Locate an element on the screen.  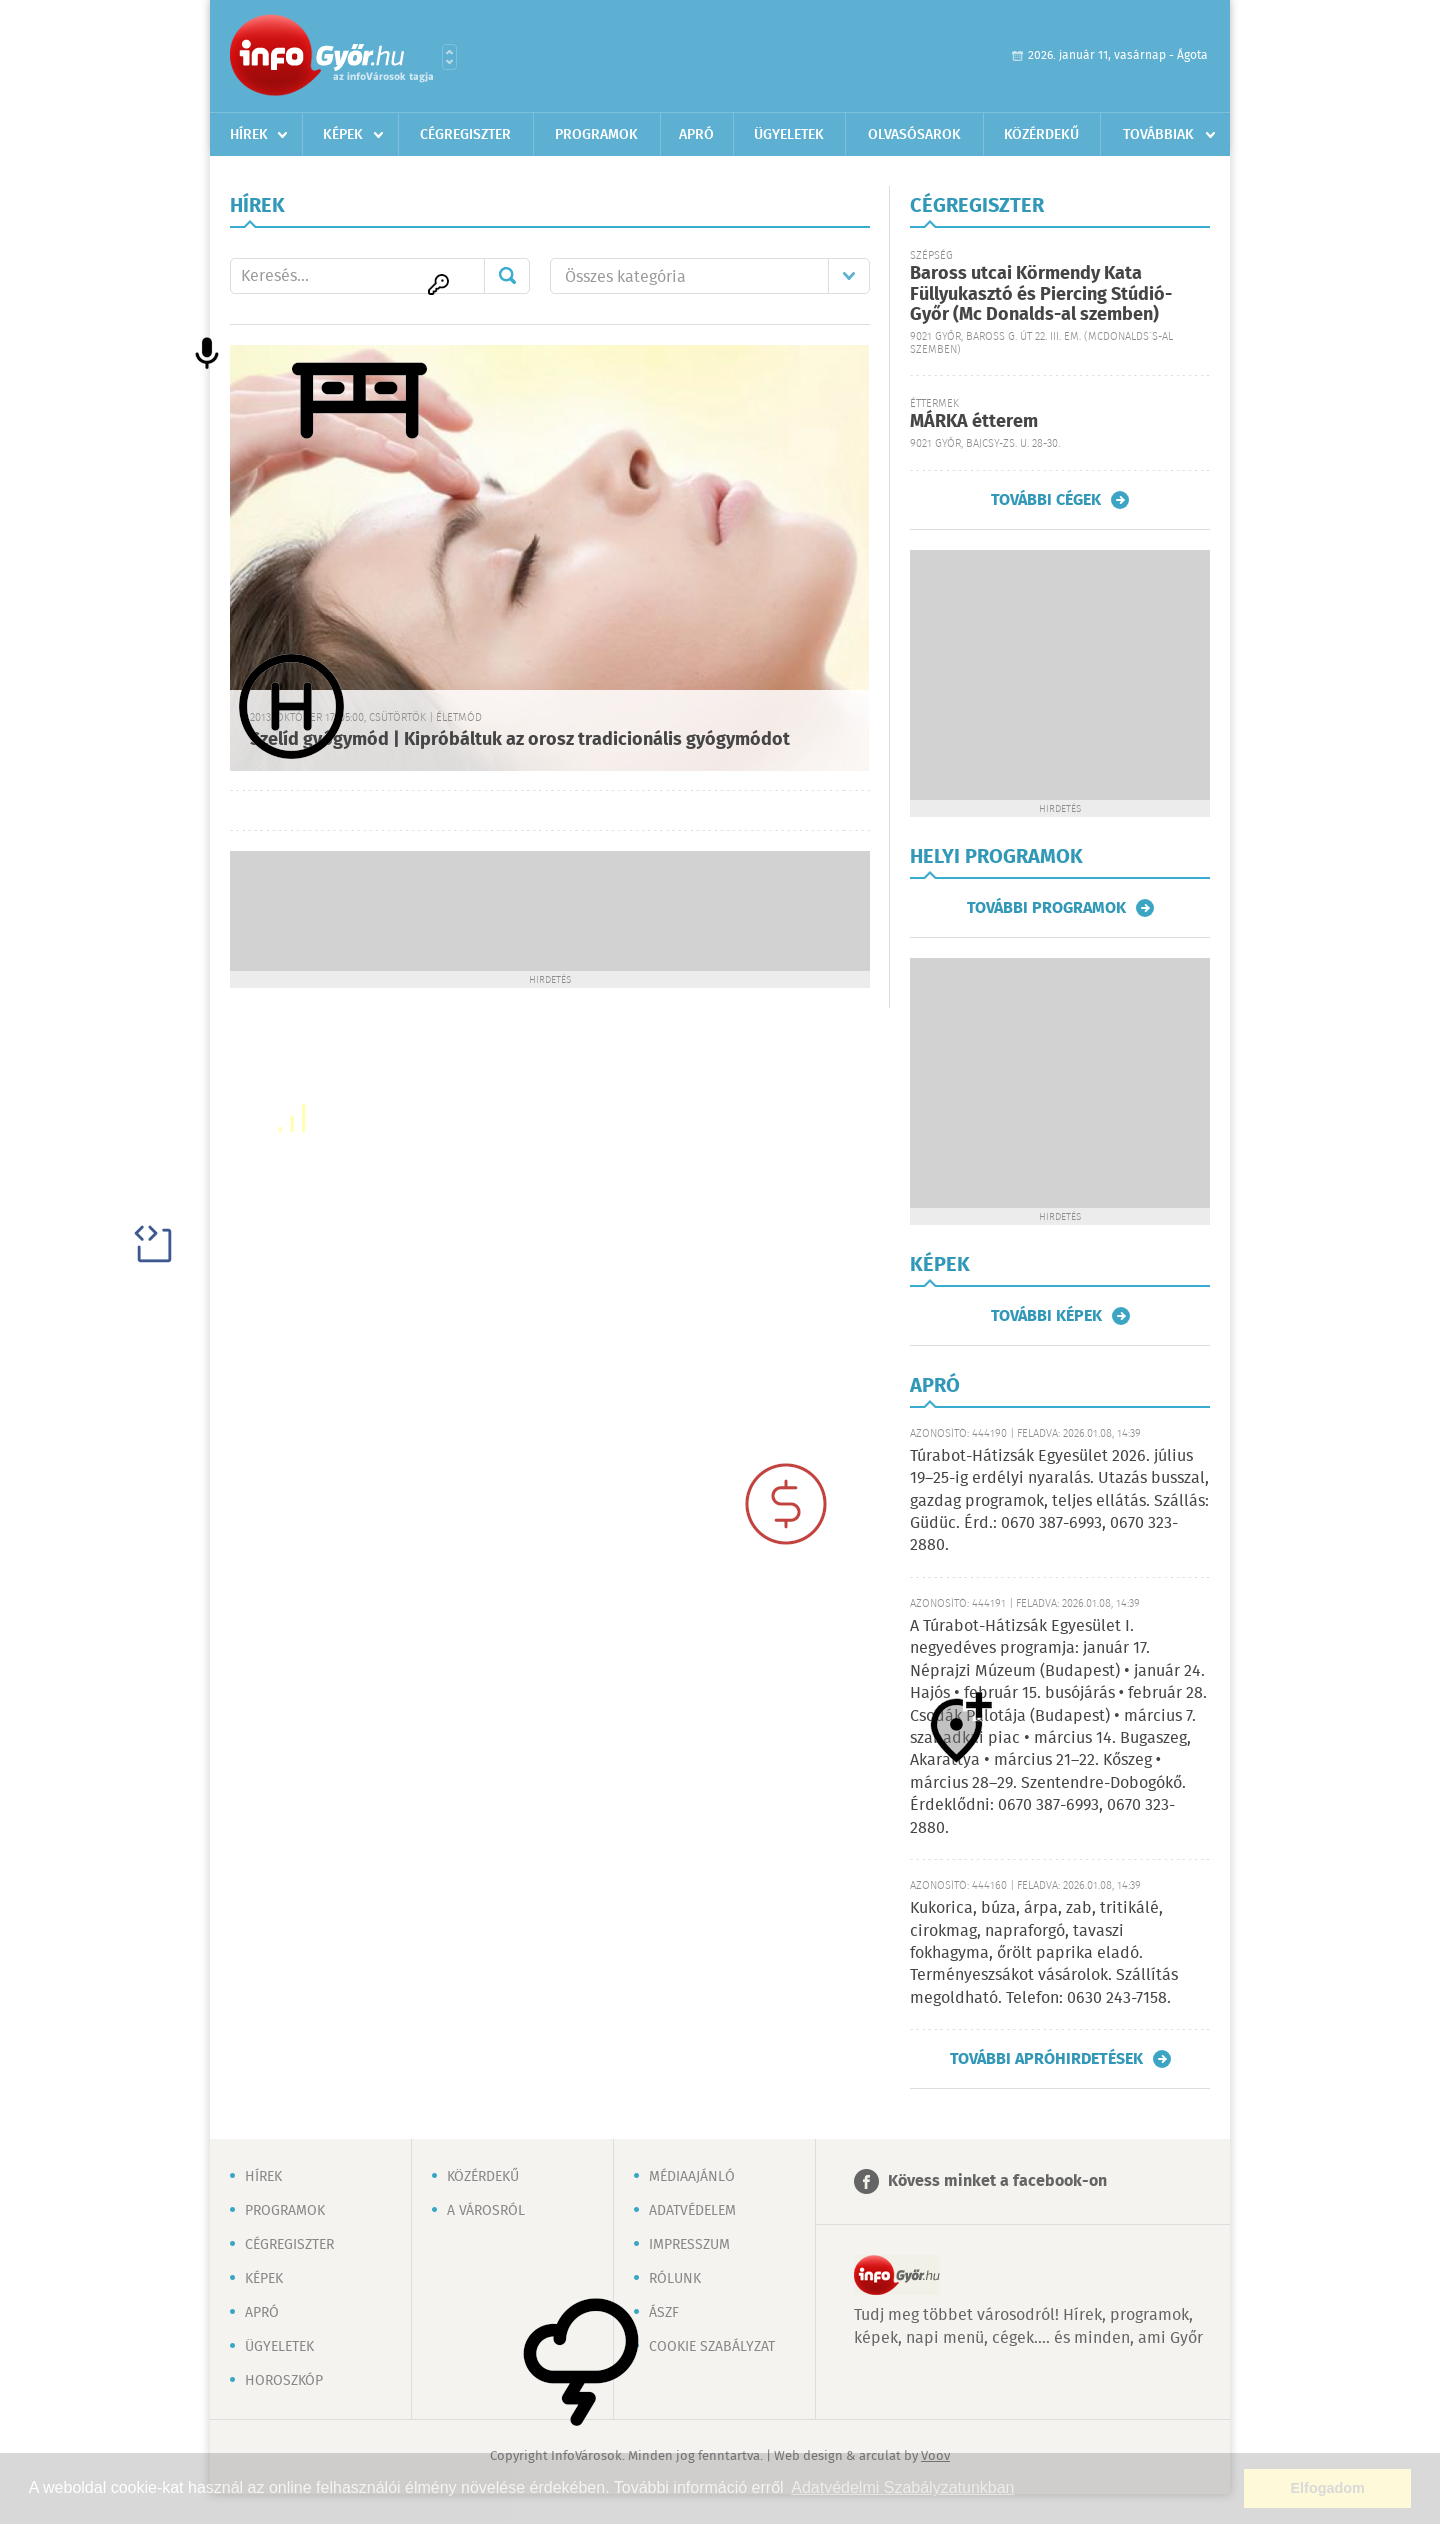
indicates thunderstorm or severe weather conditions is located at coordinates (581, 2360).